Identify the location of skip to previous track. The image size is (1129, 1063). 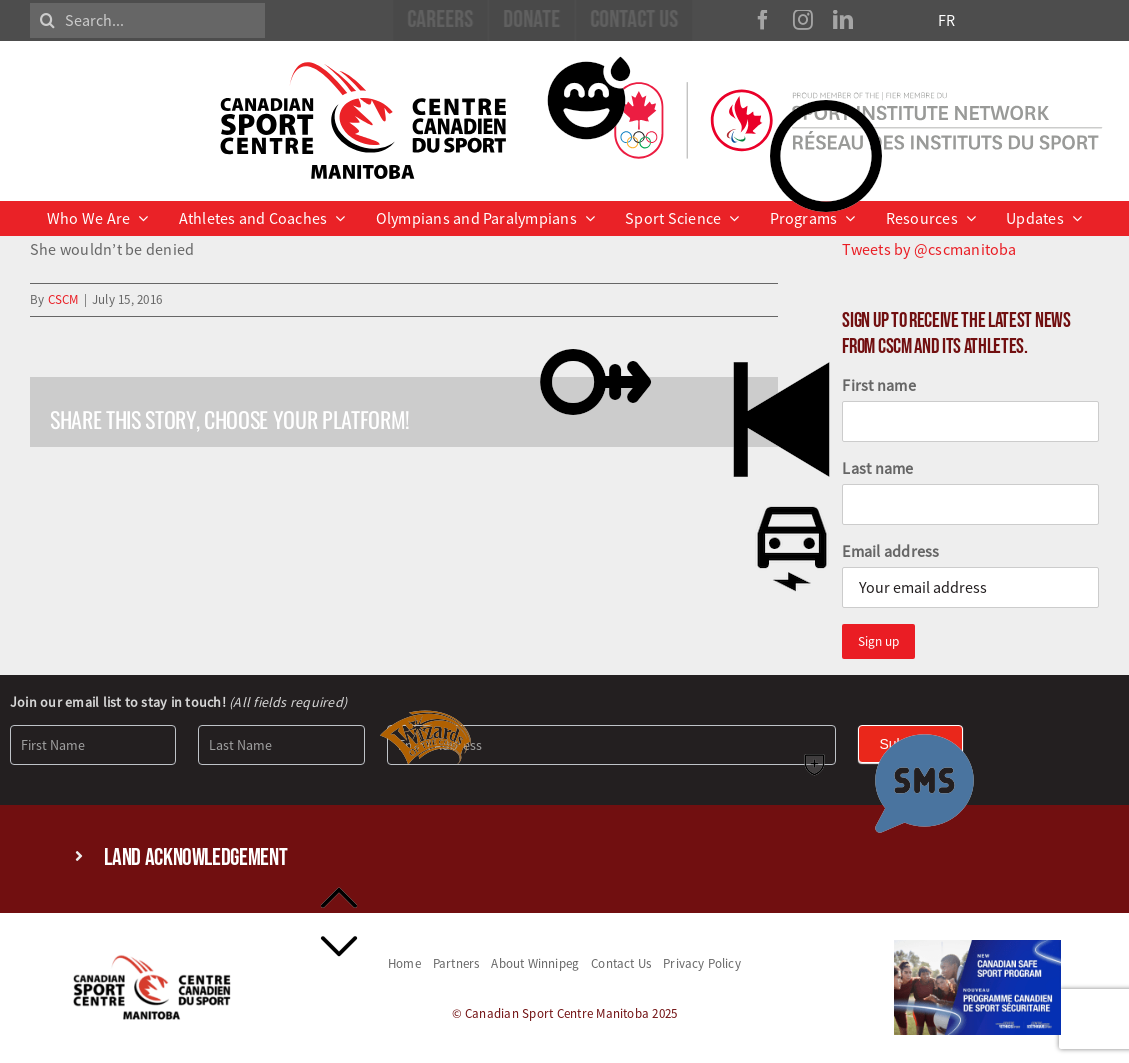
(781, 419).